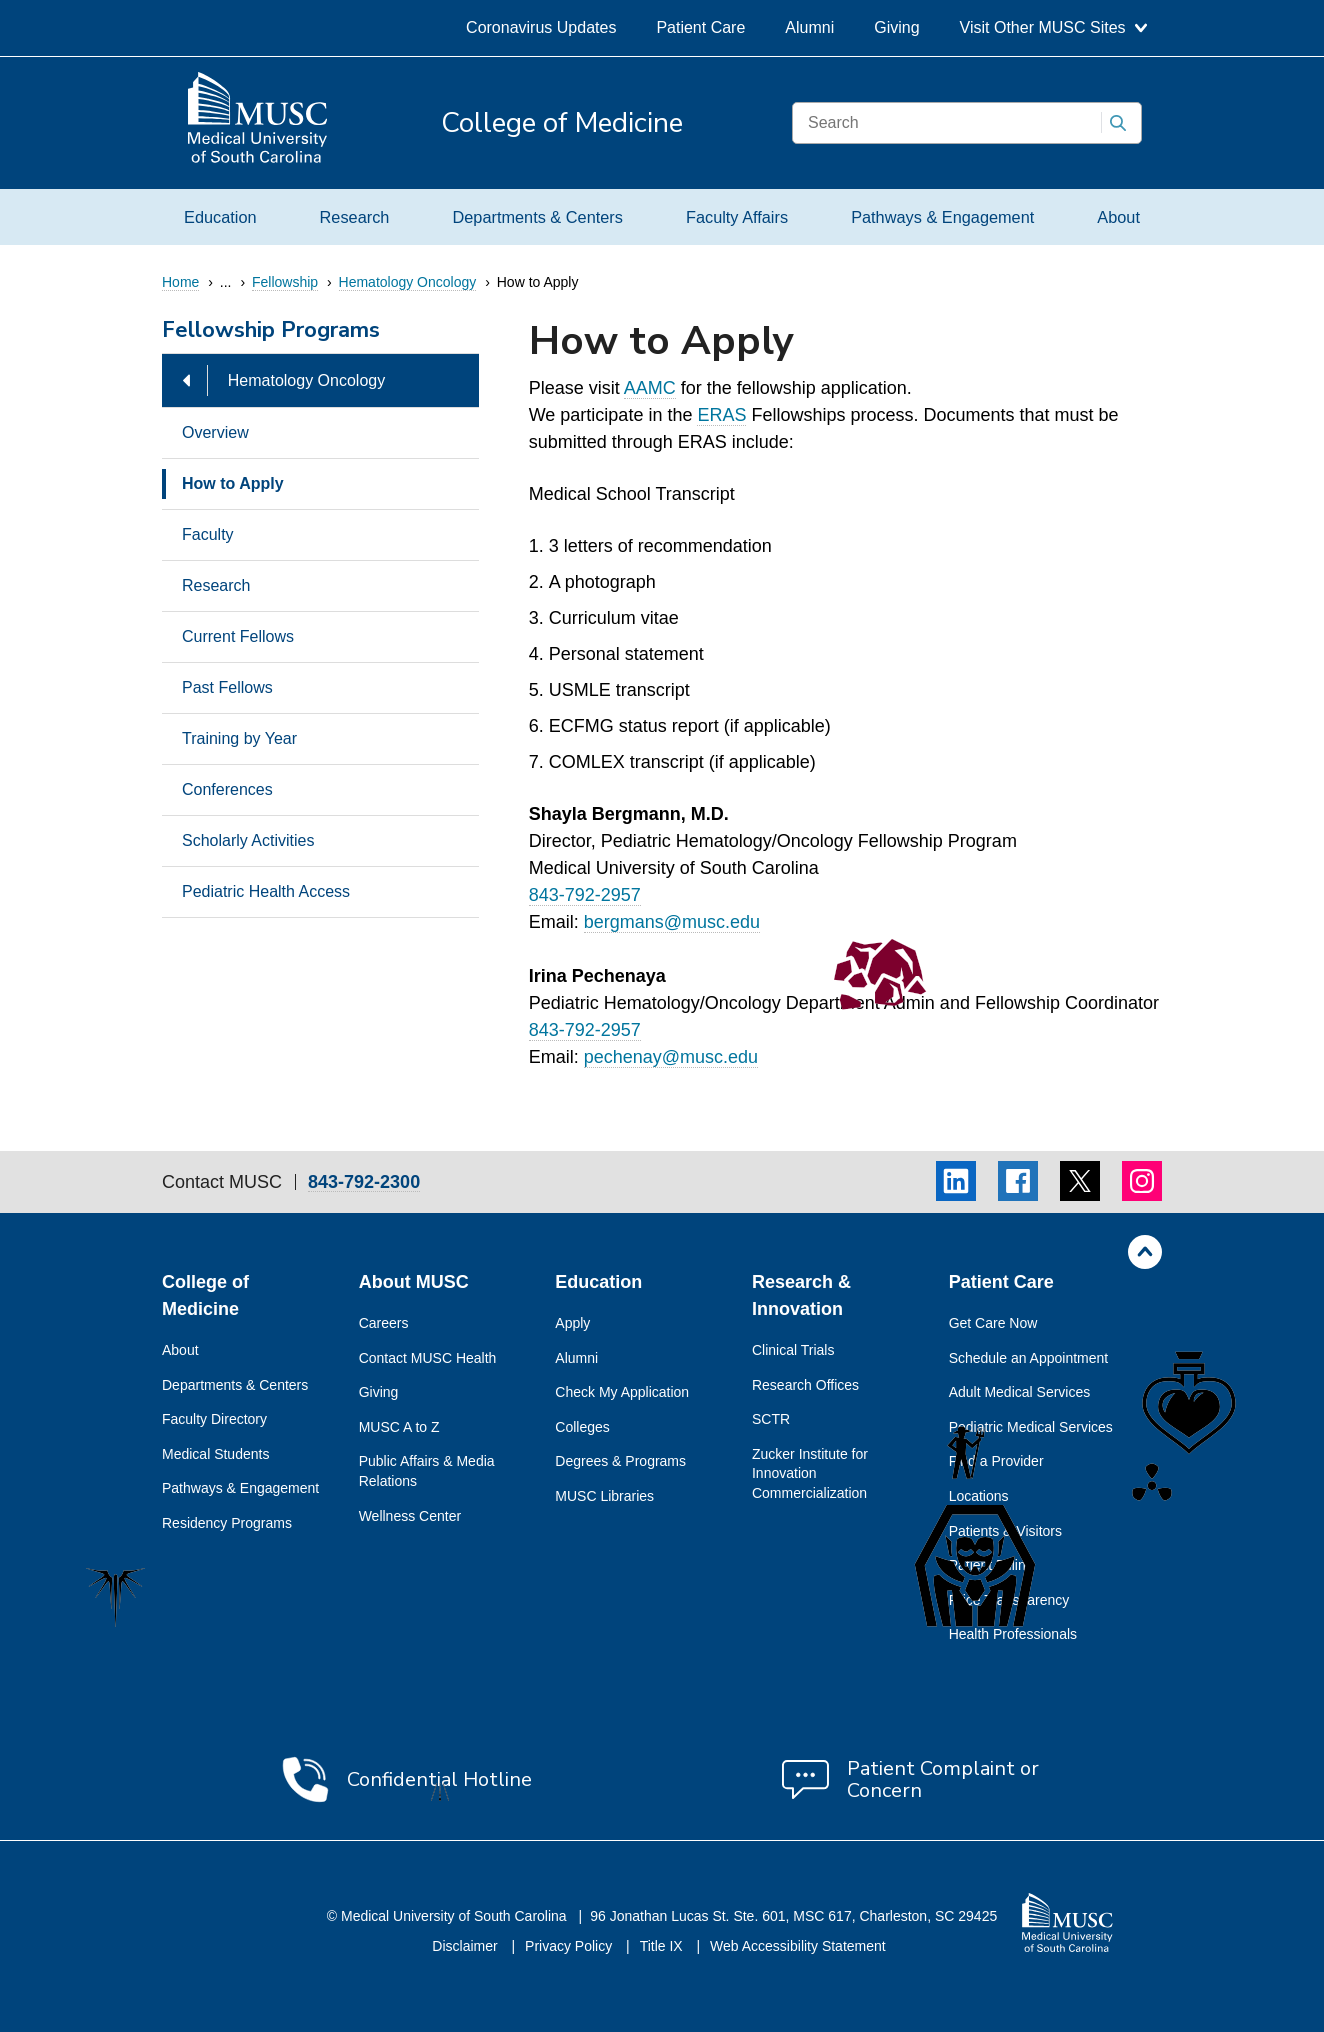 Image resolution: width=1324 pixels, height=2032 pixels. What do you see at coordinates (1189, 1403) in the screenshot?
I see `use a health potion to restore HP` at bounding box center [1189, 1403].